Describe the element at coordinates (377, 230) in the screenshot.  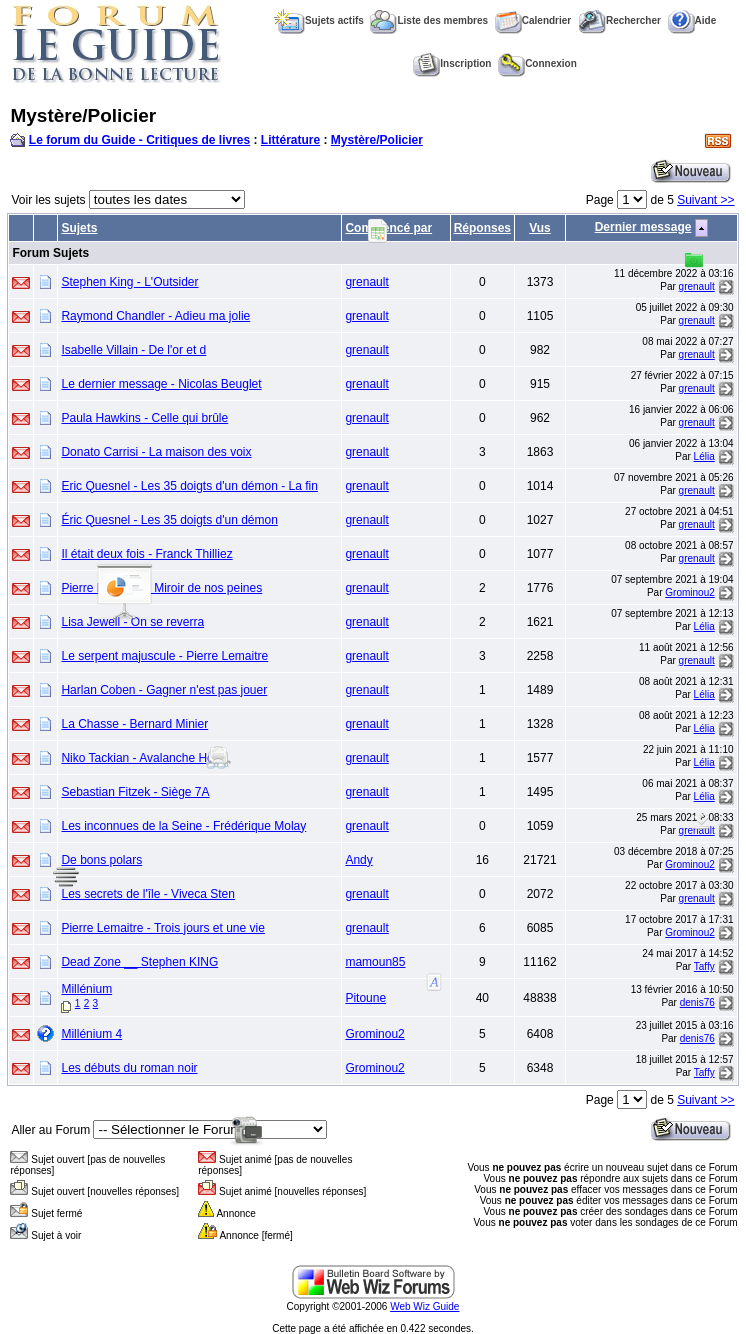
I see `open a spreadsheet file` at that location.